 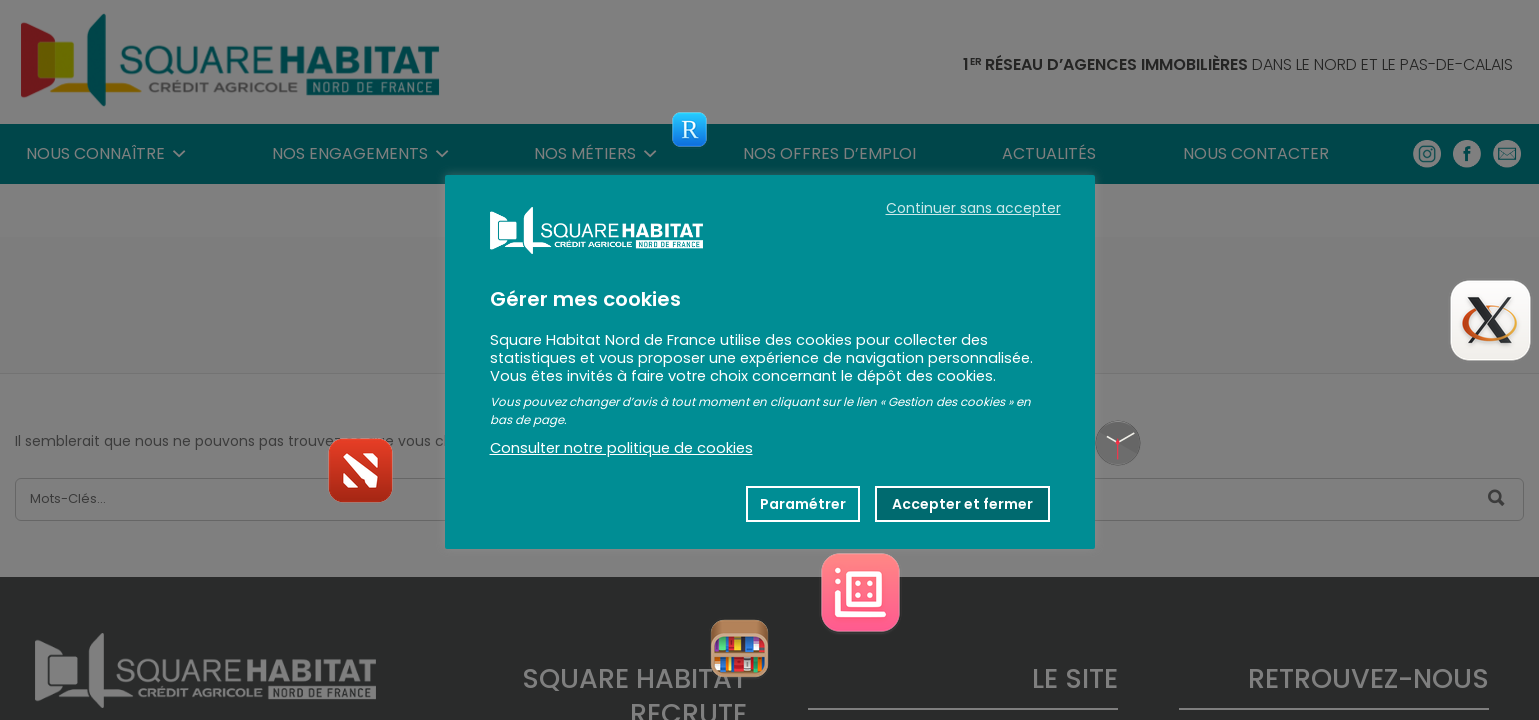 What do you see at coordinates (1118, 443) in the screenshot?
I see `open the clocks app` at bounding box center [1118, 443].